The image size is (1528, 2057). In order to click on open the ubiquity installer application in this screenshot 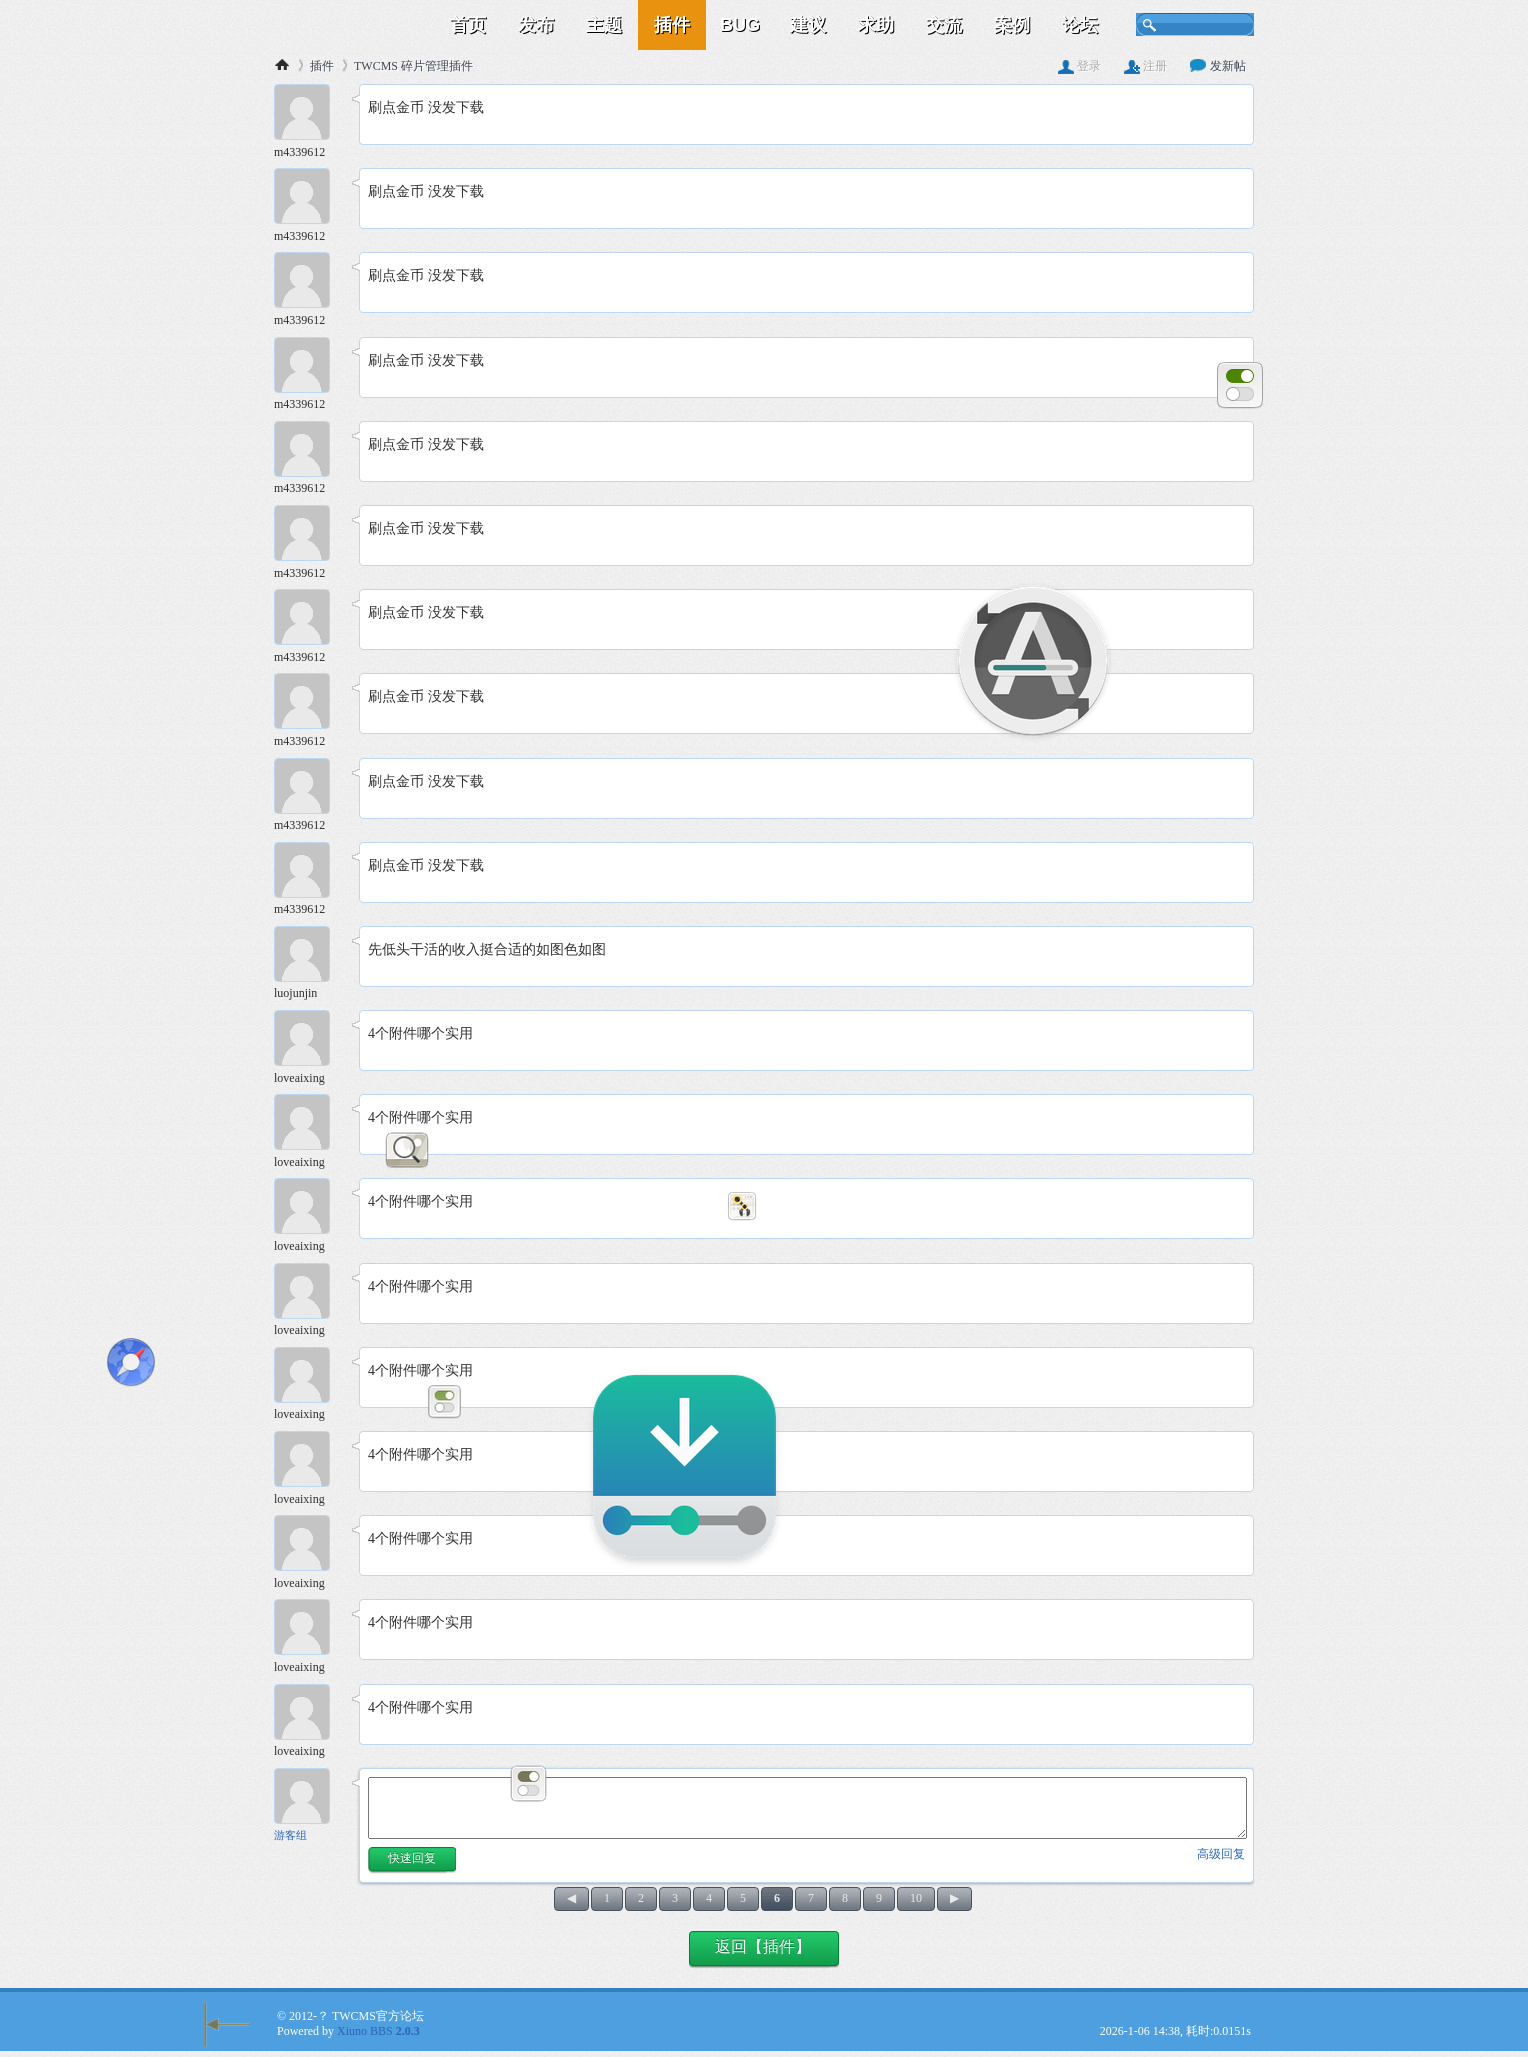, I will do `click(684, 1466)`.